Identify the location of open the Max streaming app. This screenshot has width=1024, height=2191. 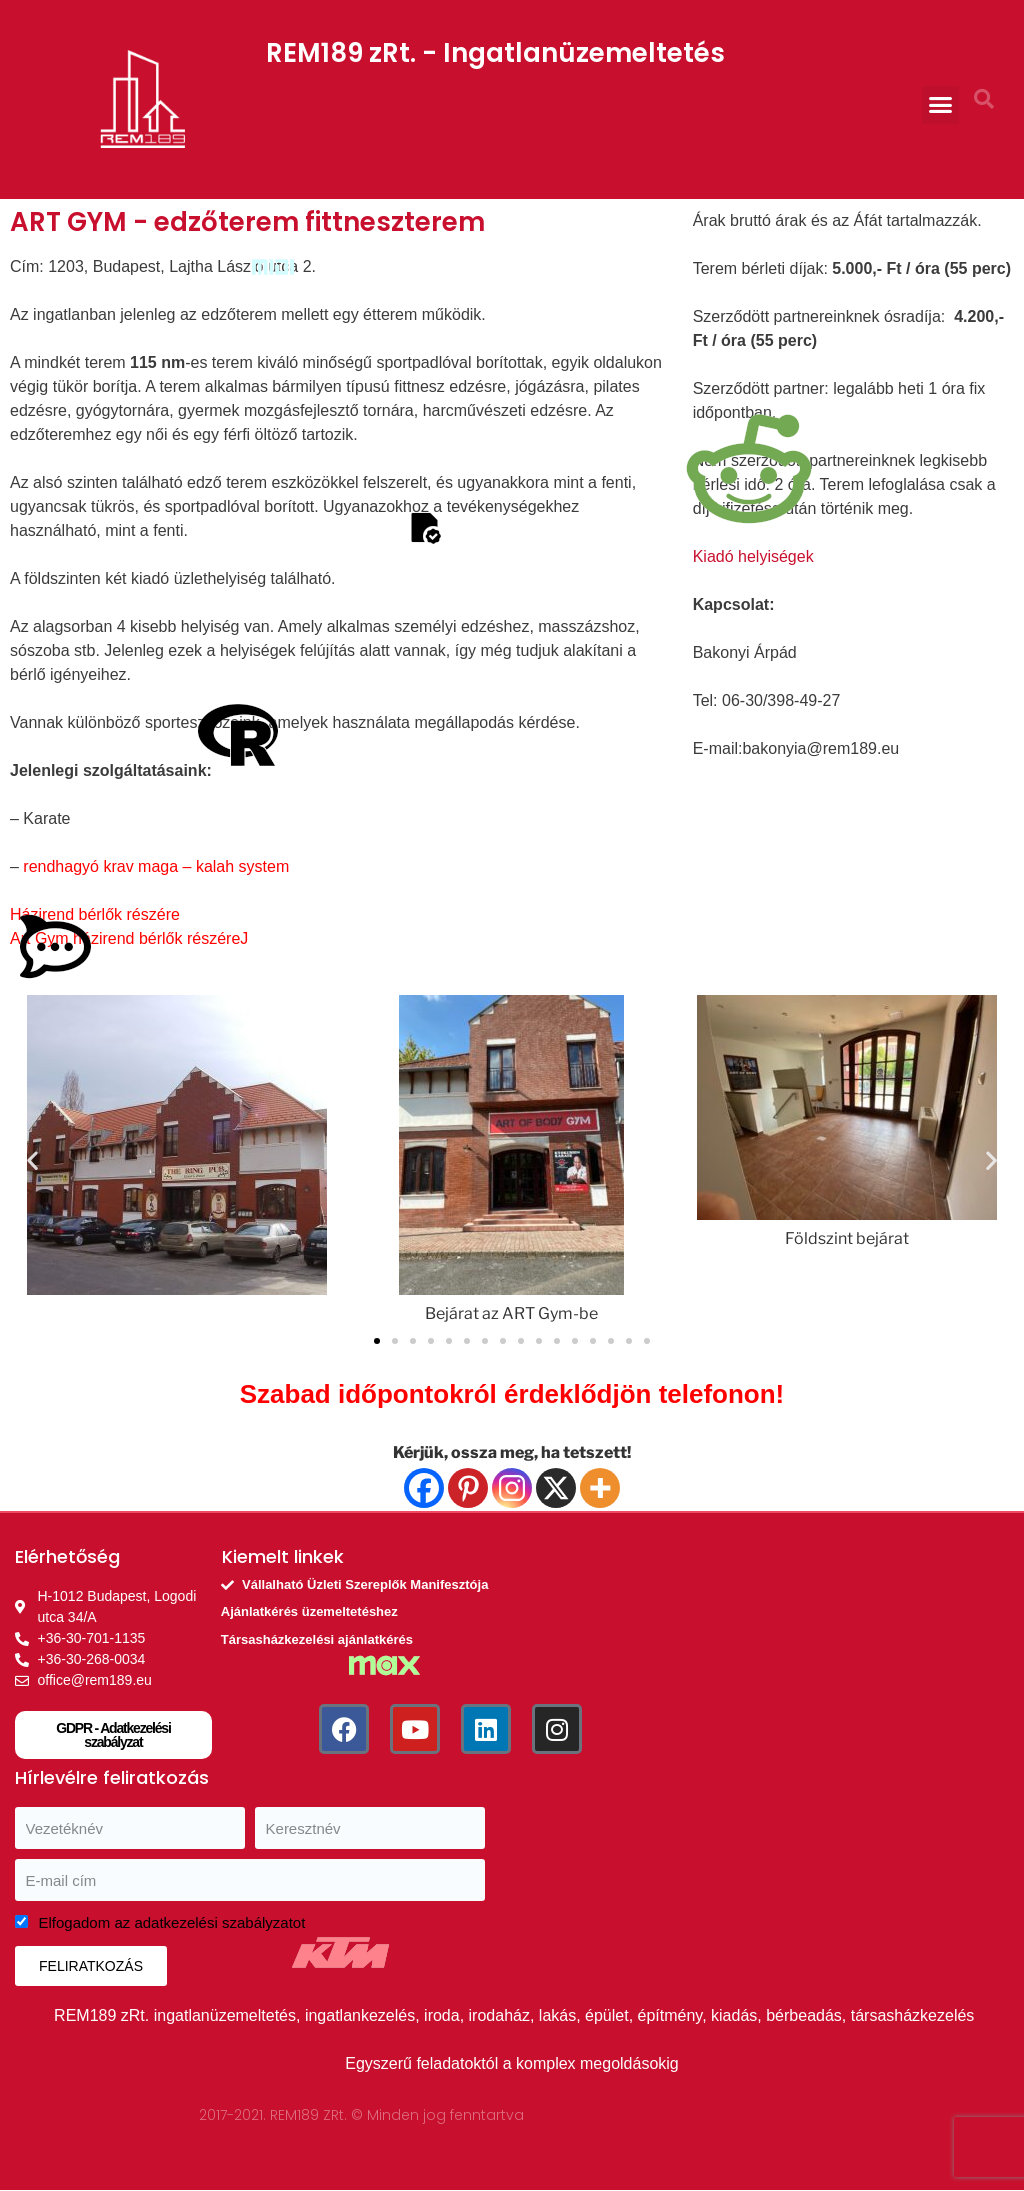
(384, 1665).